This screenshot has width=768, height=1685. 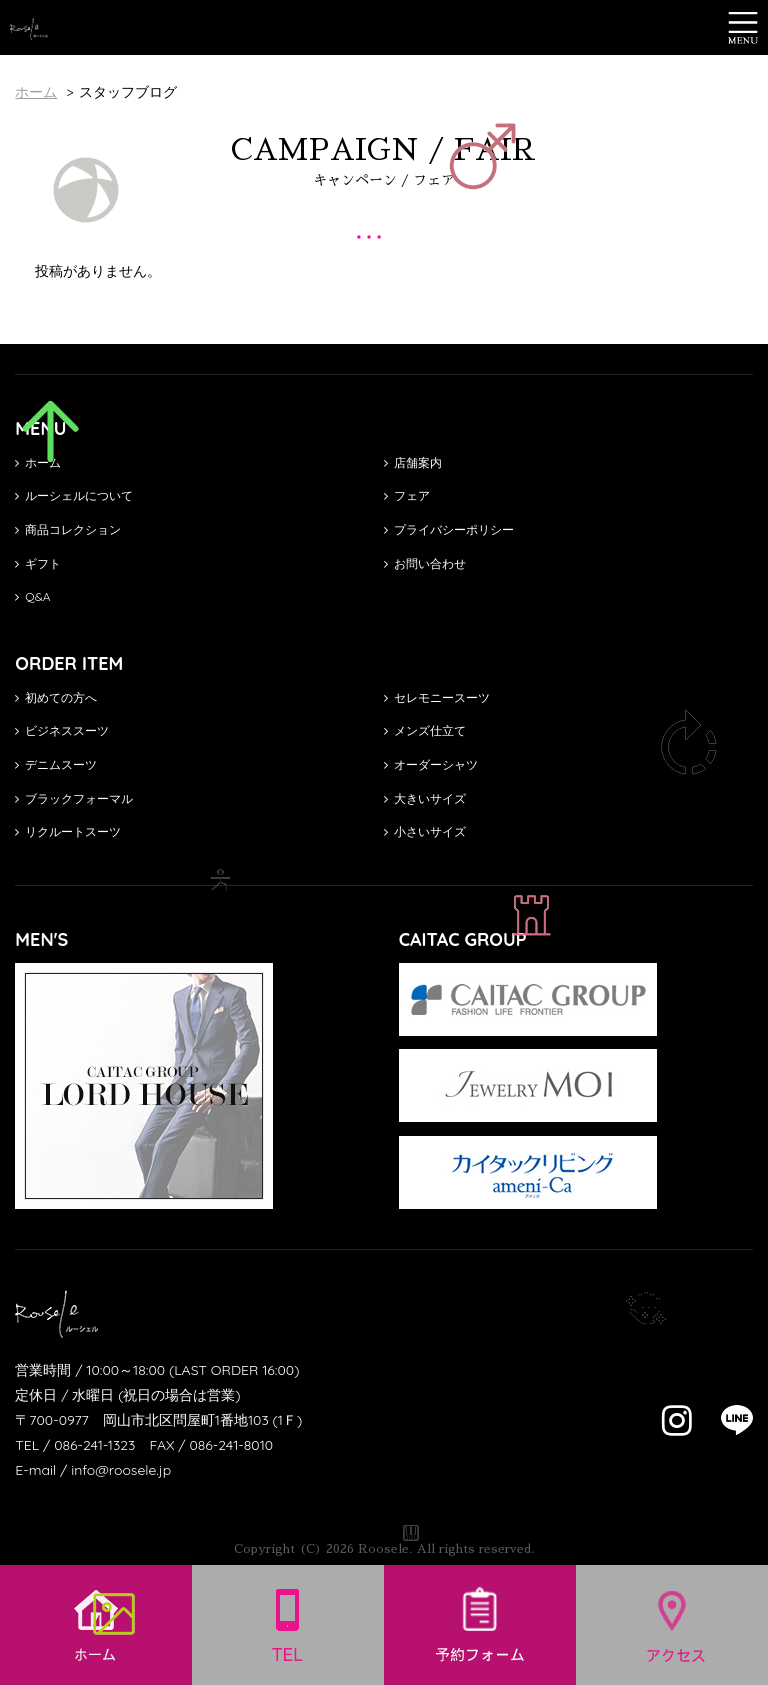 What do you see at coordinates (86, 190) in the screenshot?
I see `access games or entertainment features` at bounding box center [86, 190].